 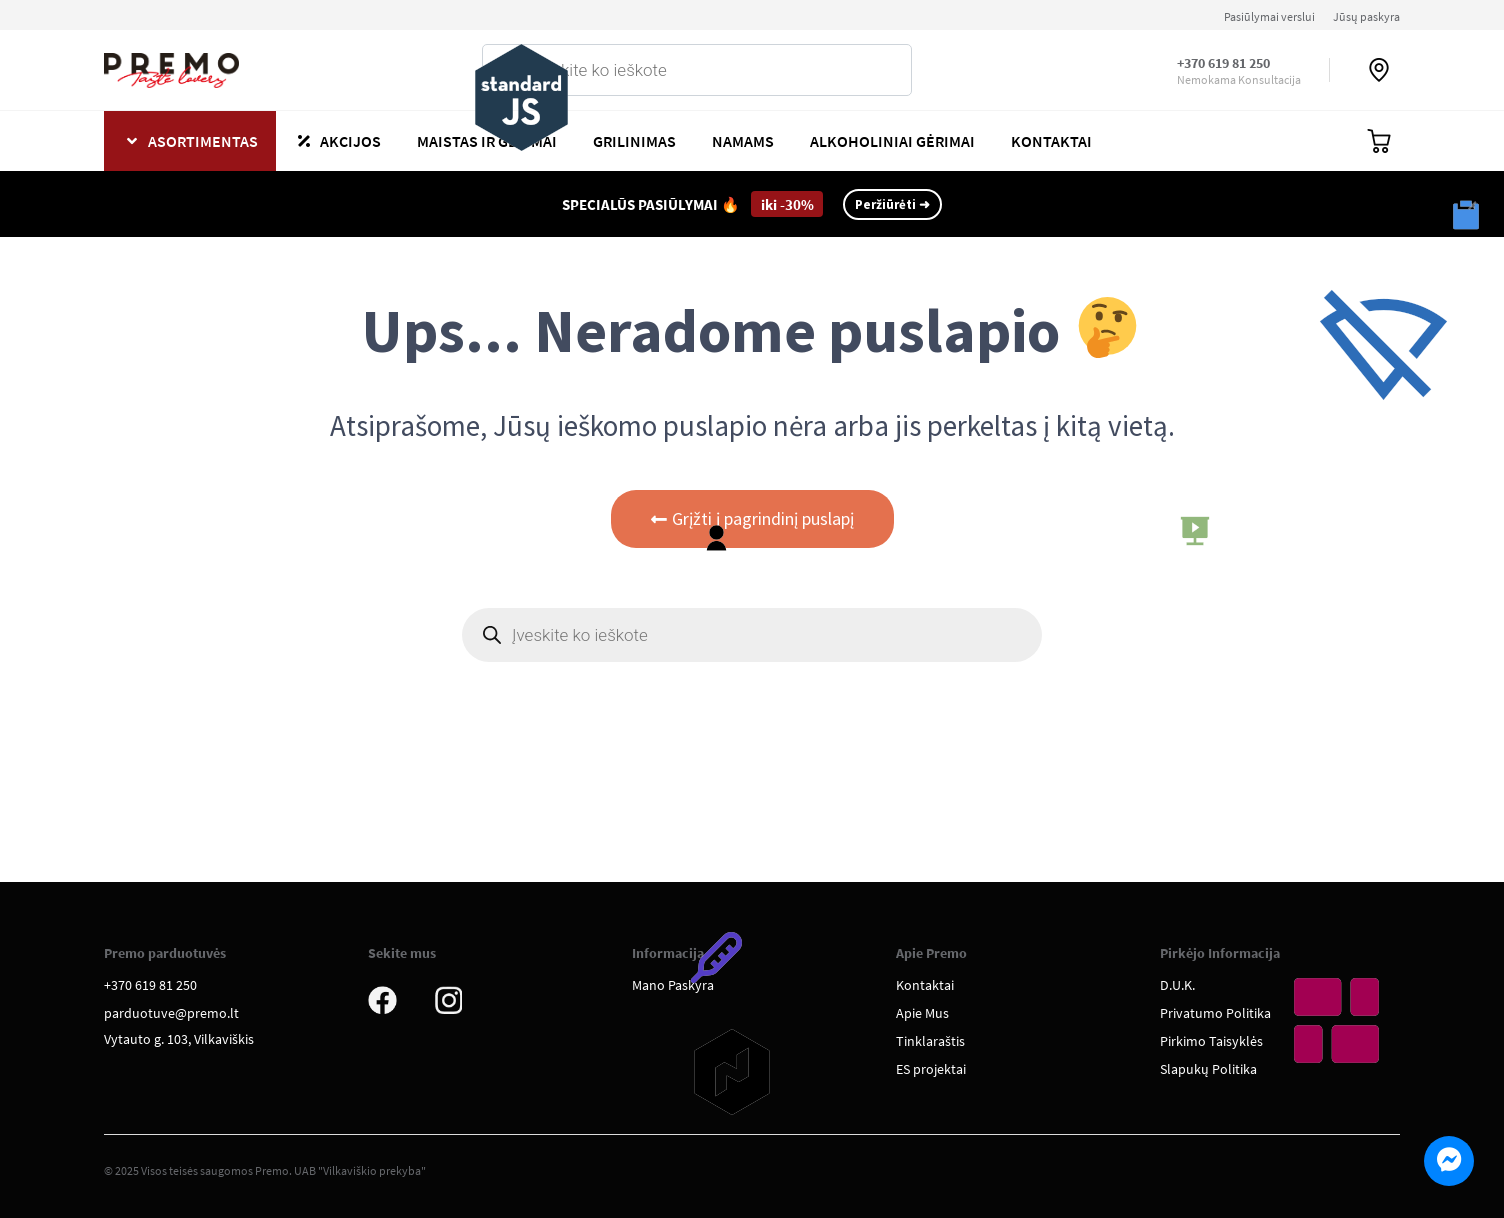 I want to click on check temperature or health readings, so click(x=716, y=958).